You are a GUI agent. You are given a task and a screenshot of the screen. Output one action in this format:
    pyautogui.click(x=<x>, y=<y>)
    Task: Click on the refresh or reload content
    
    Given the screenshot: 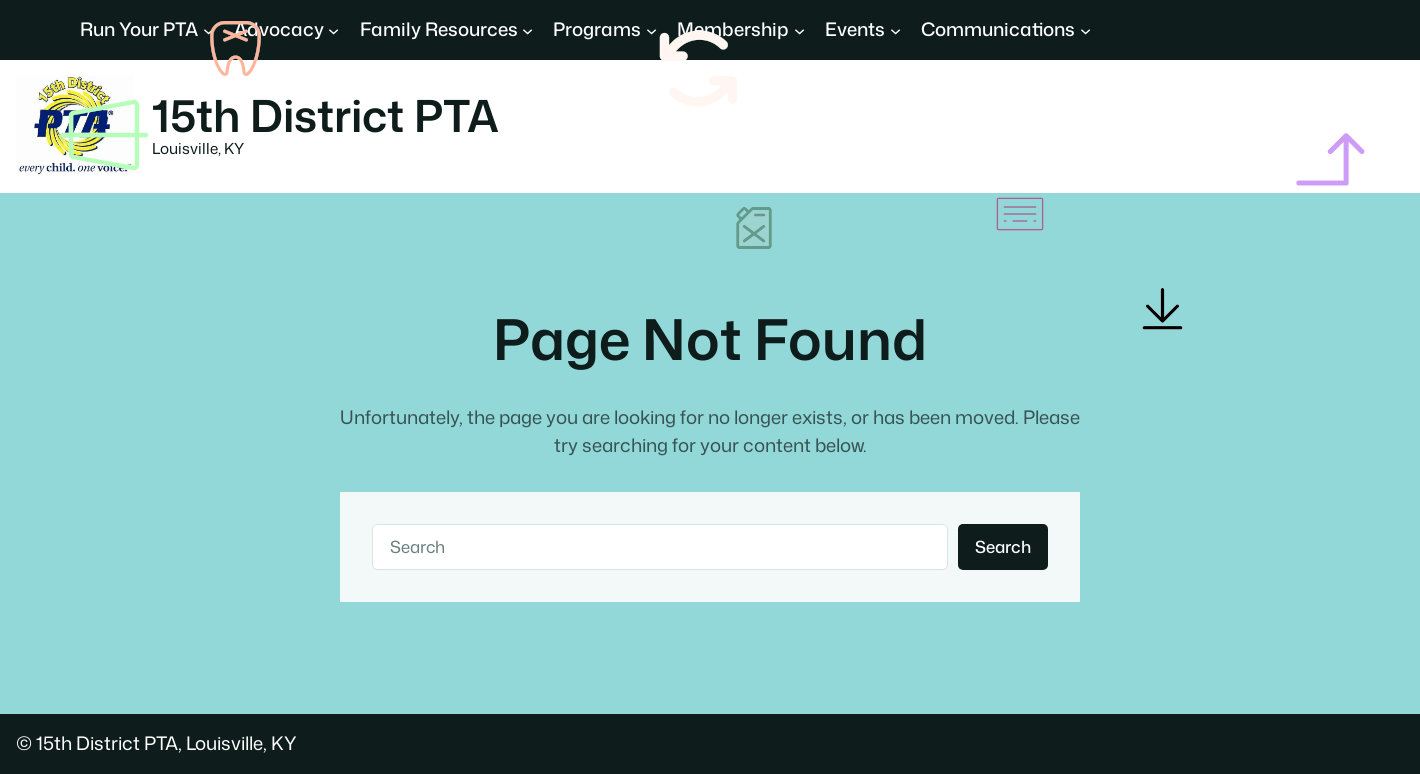 What is the action you would take?
    pyautogui.click(x=698, y=68)
    